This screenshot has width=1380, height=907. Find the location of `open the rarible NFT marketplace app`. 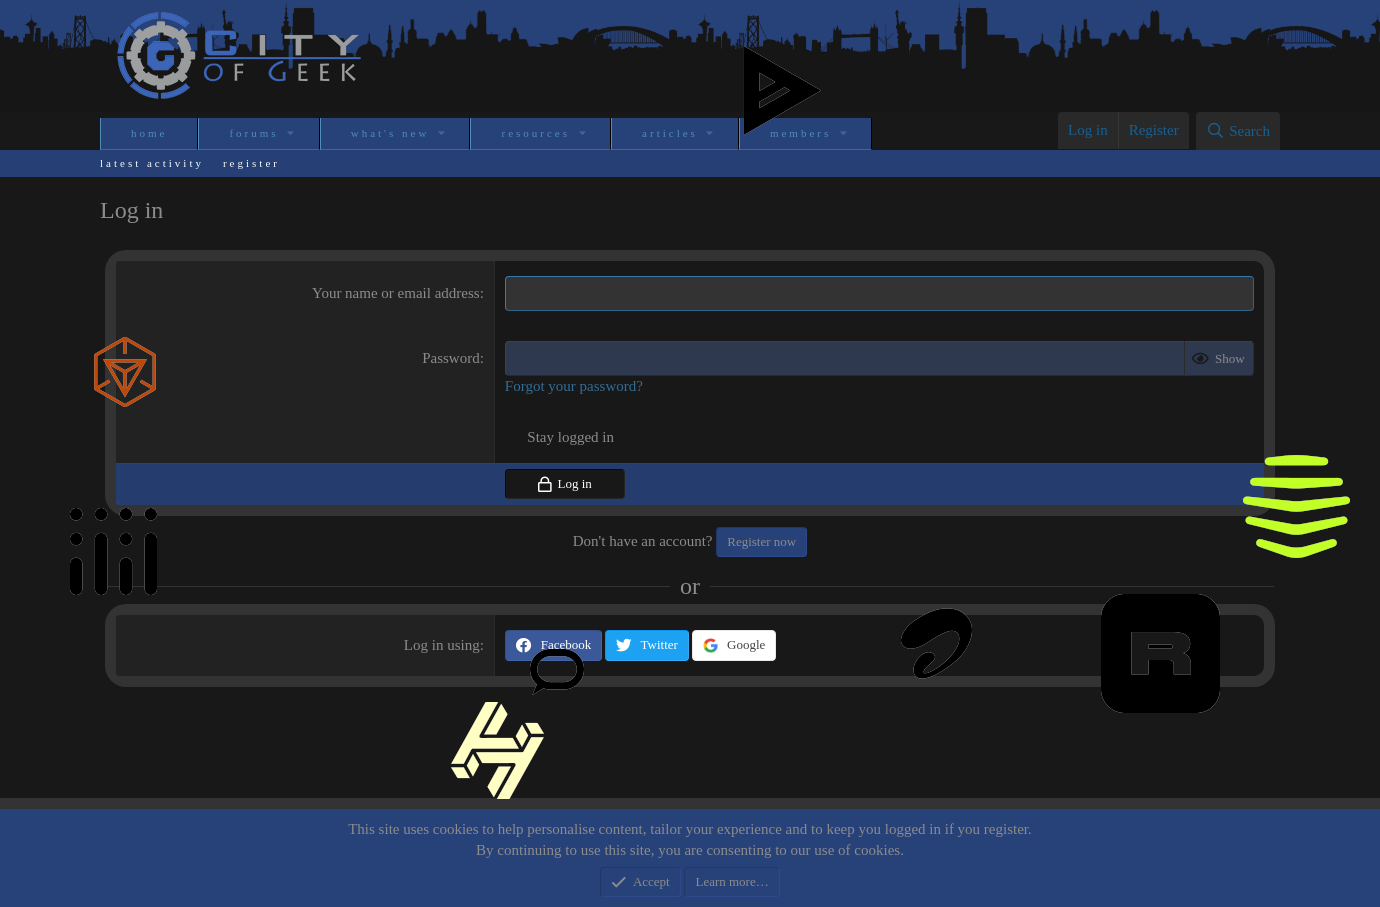

open the rarible NFT marketplace app is located at coordinates (1160, 653).